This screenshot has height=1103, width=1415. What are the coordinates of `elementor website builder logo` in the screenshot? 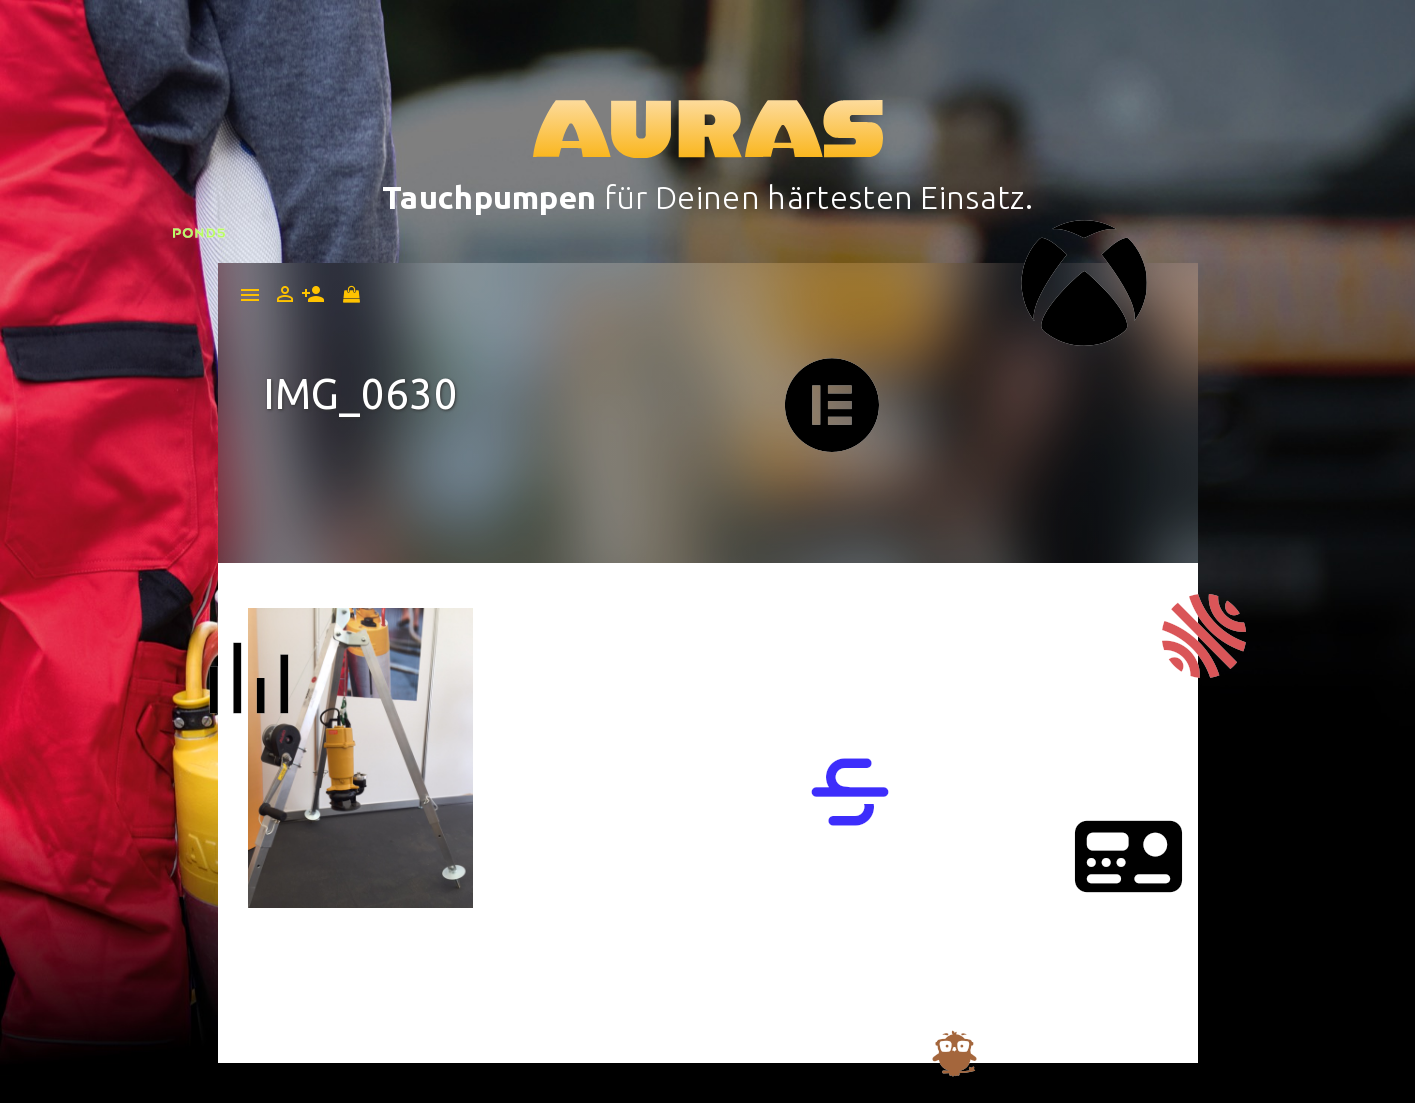 It's located at (832, 405).